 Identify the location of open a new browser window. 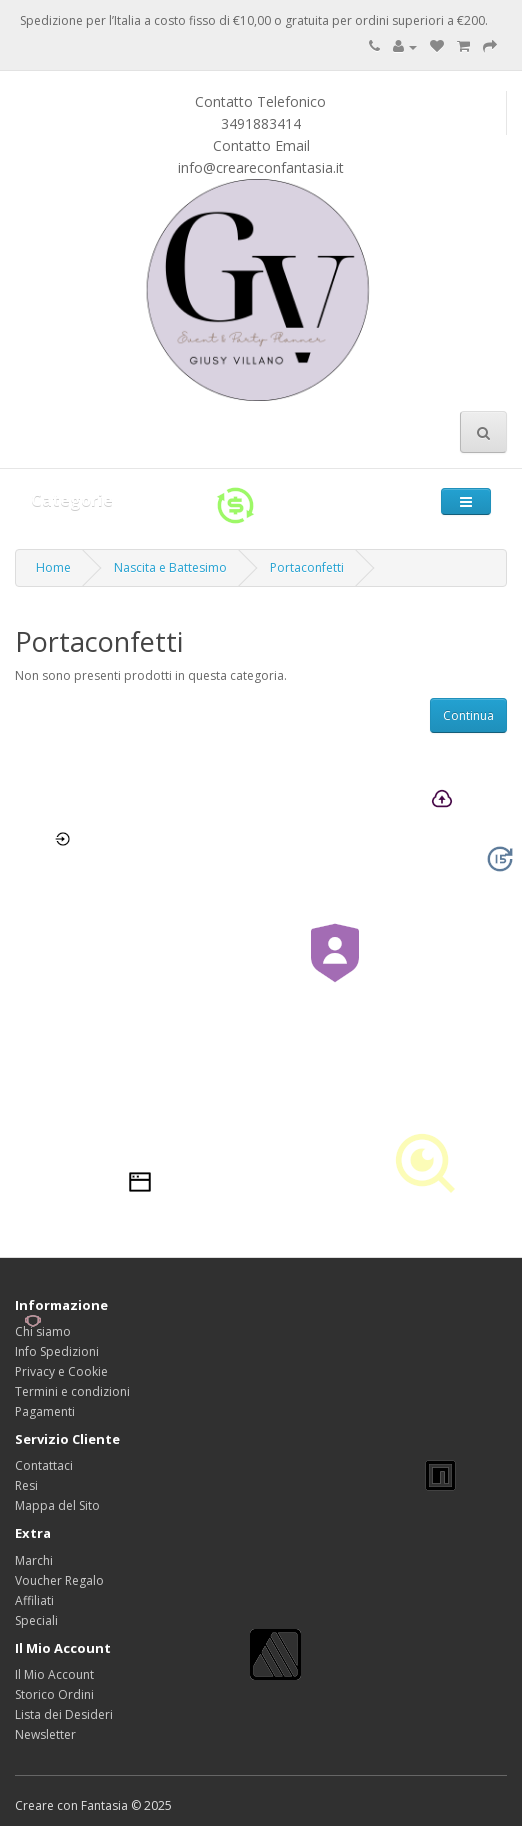
(140, 1182).